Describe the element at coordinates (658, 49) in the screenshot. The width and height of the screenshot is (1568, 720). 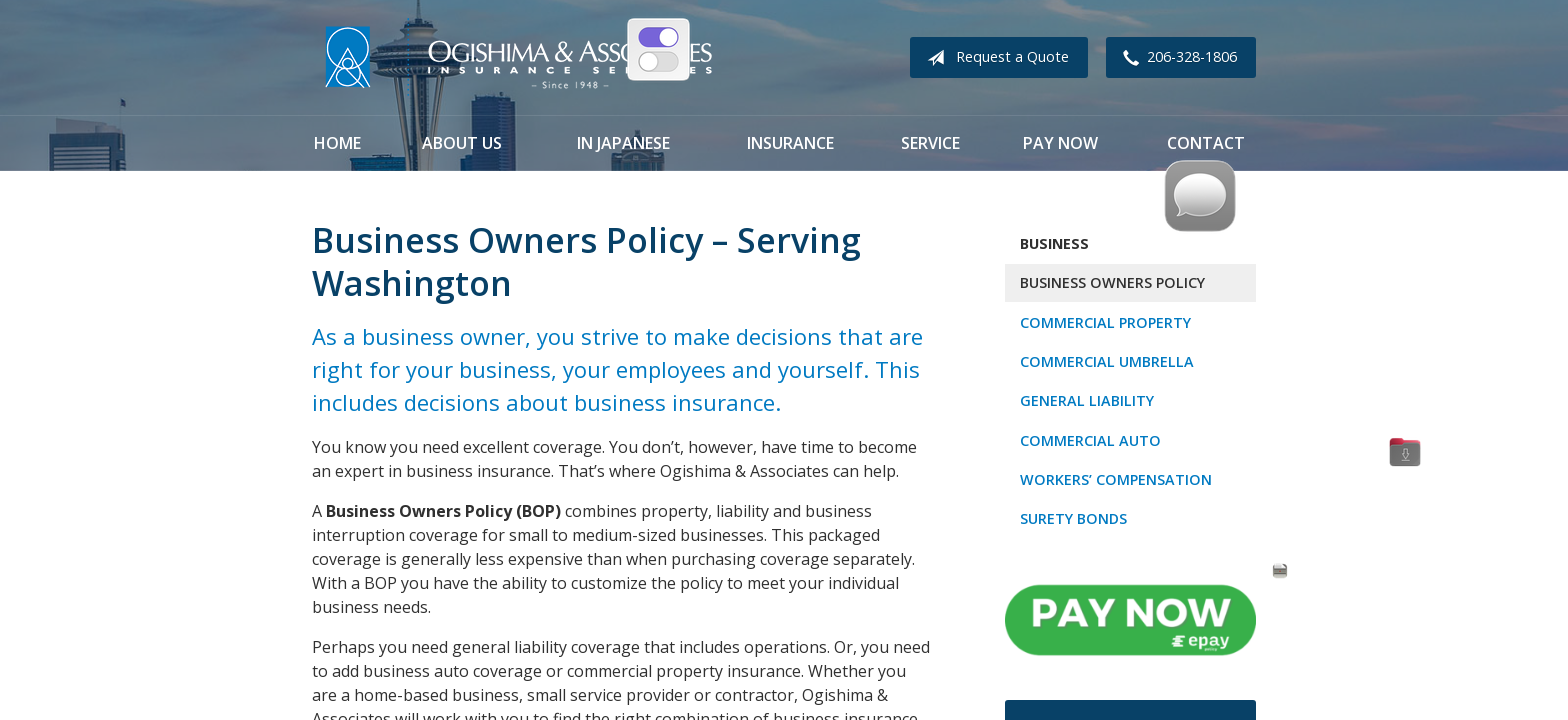
I see `open gnome tweaks application` at that location.